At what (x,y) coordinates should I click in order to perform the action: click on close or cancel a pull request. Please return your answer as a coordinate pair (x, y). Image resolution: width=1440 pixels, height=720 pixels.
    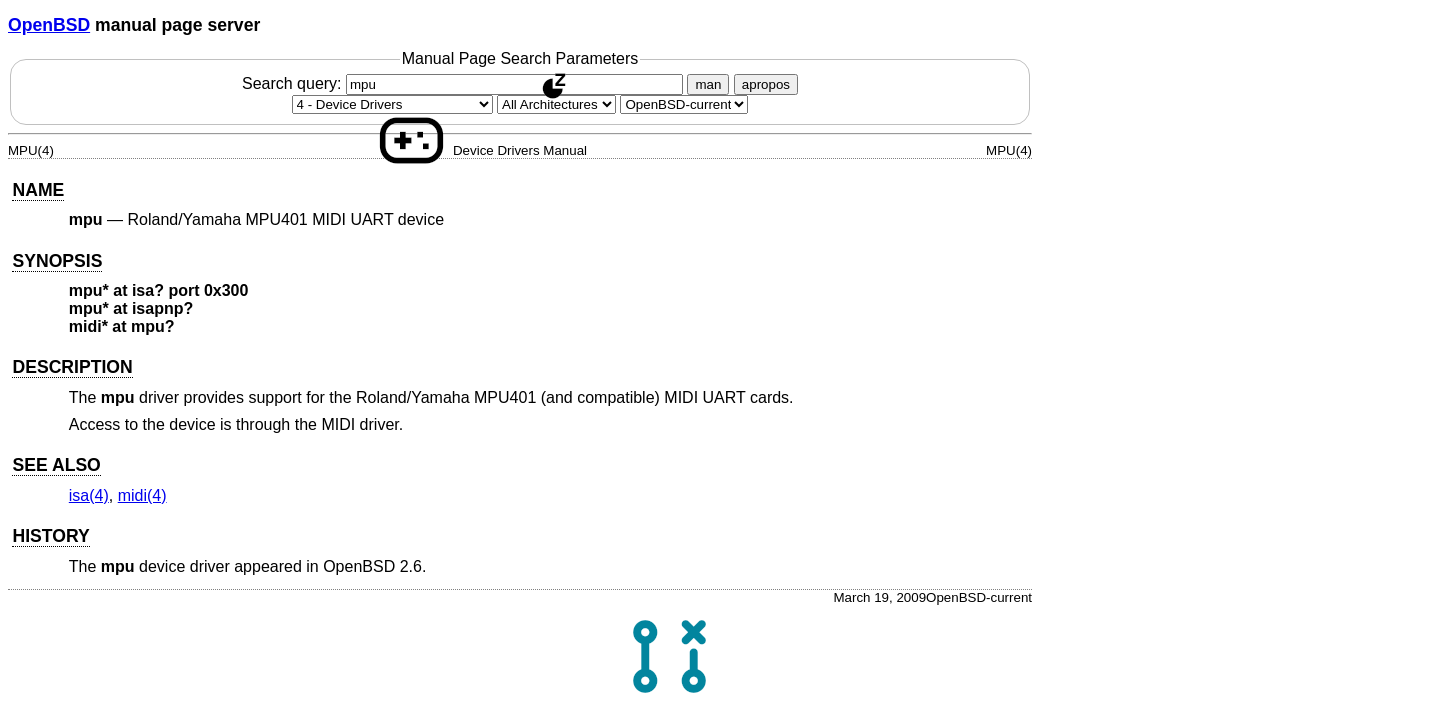
    Looking at the image, I should click on (669, 656).